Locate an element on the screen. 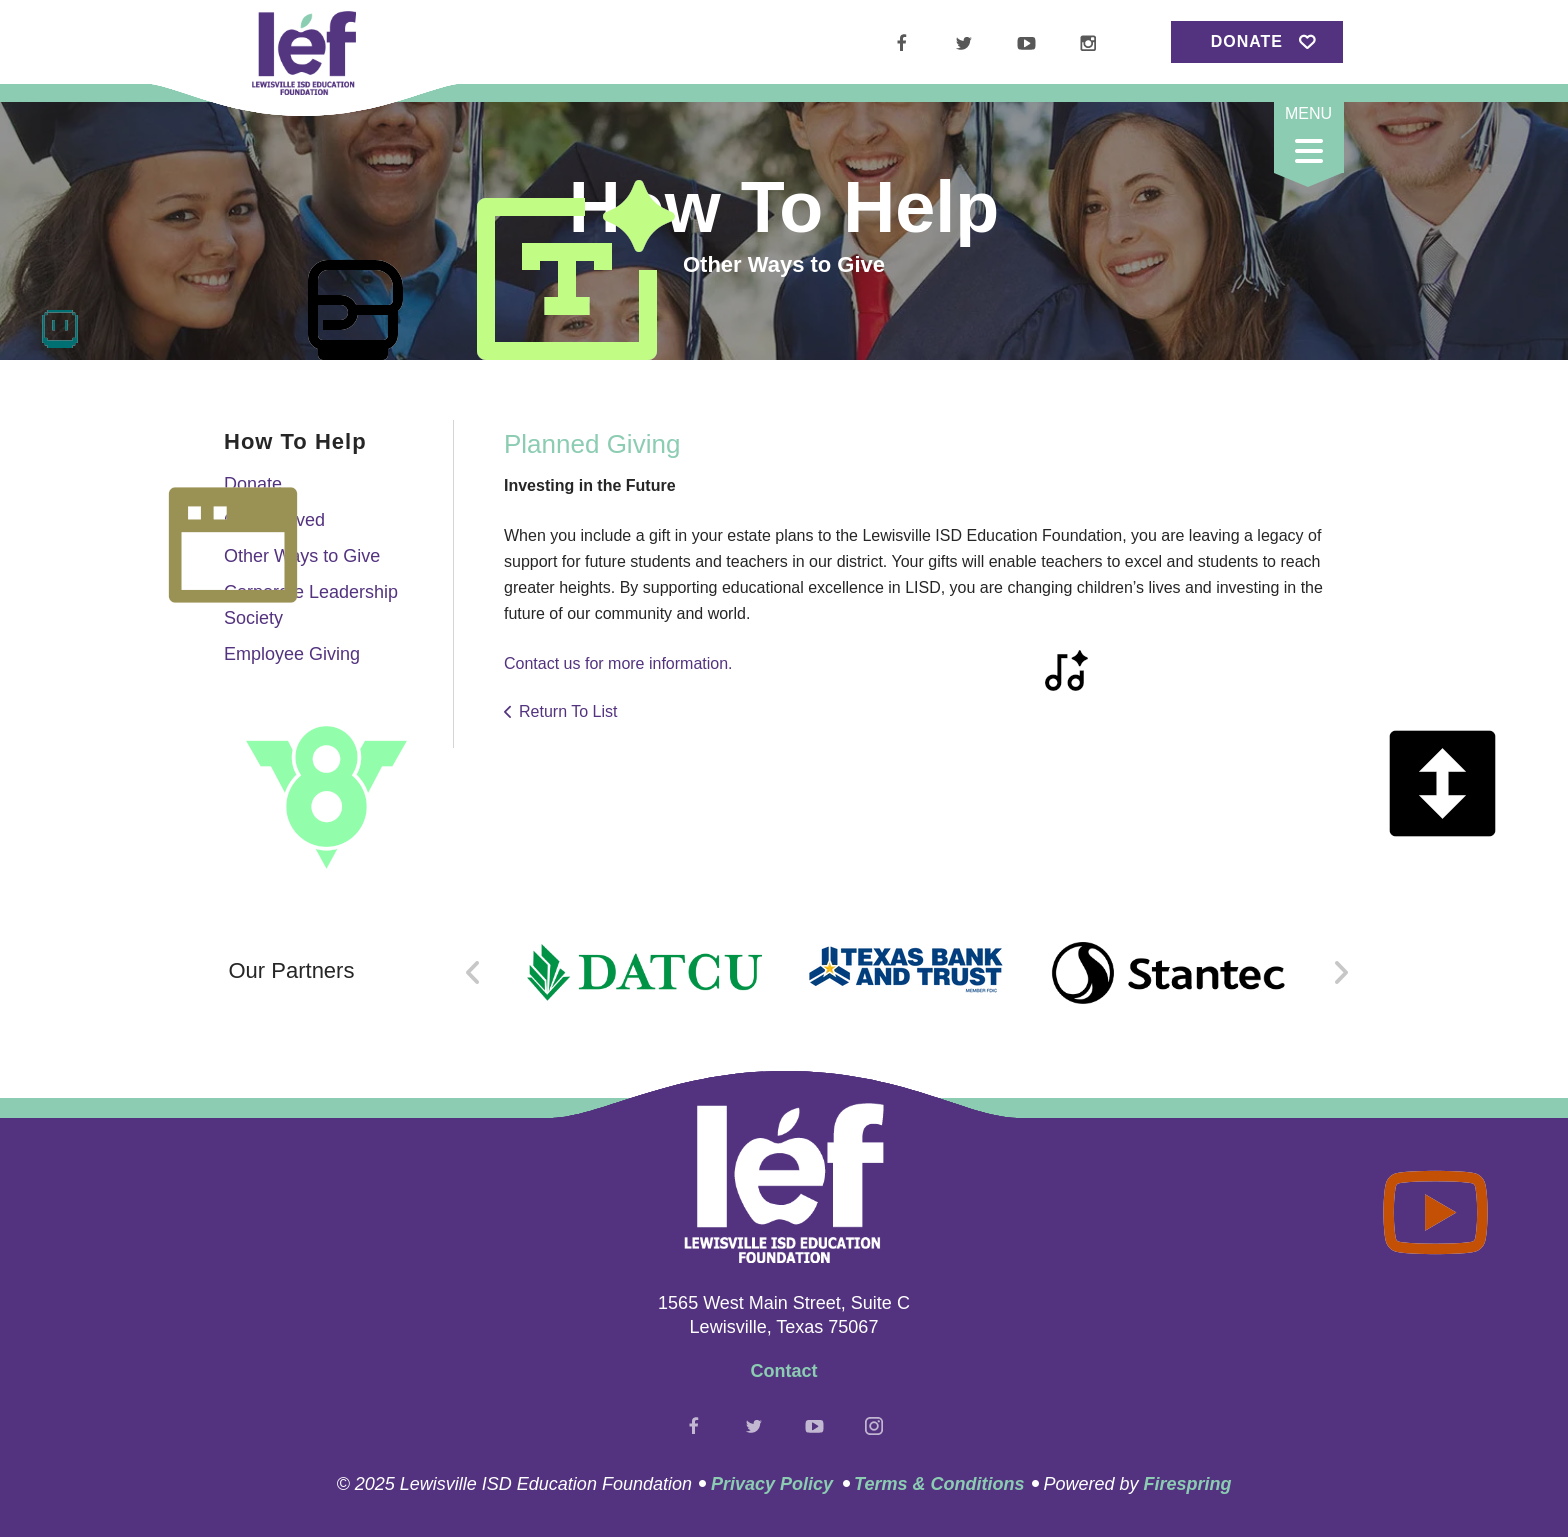 The height and width of the screenshot is (1537, 1568). open aseprite pixel art editor is located at coordinates (60, 329).